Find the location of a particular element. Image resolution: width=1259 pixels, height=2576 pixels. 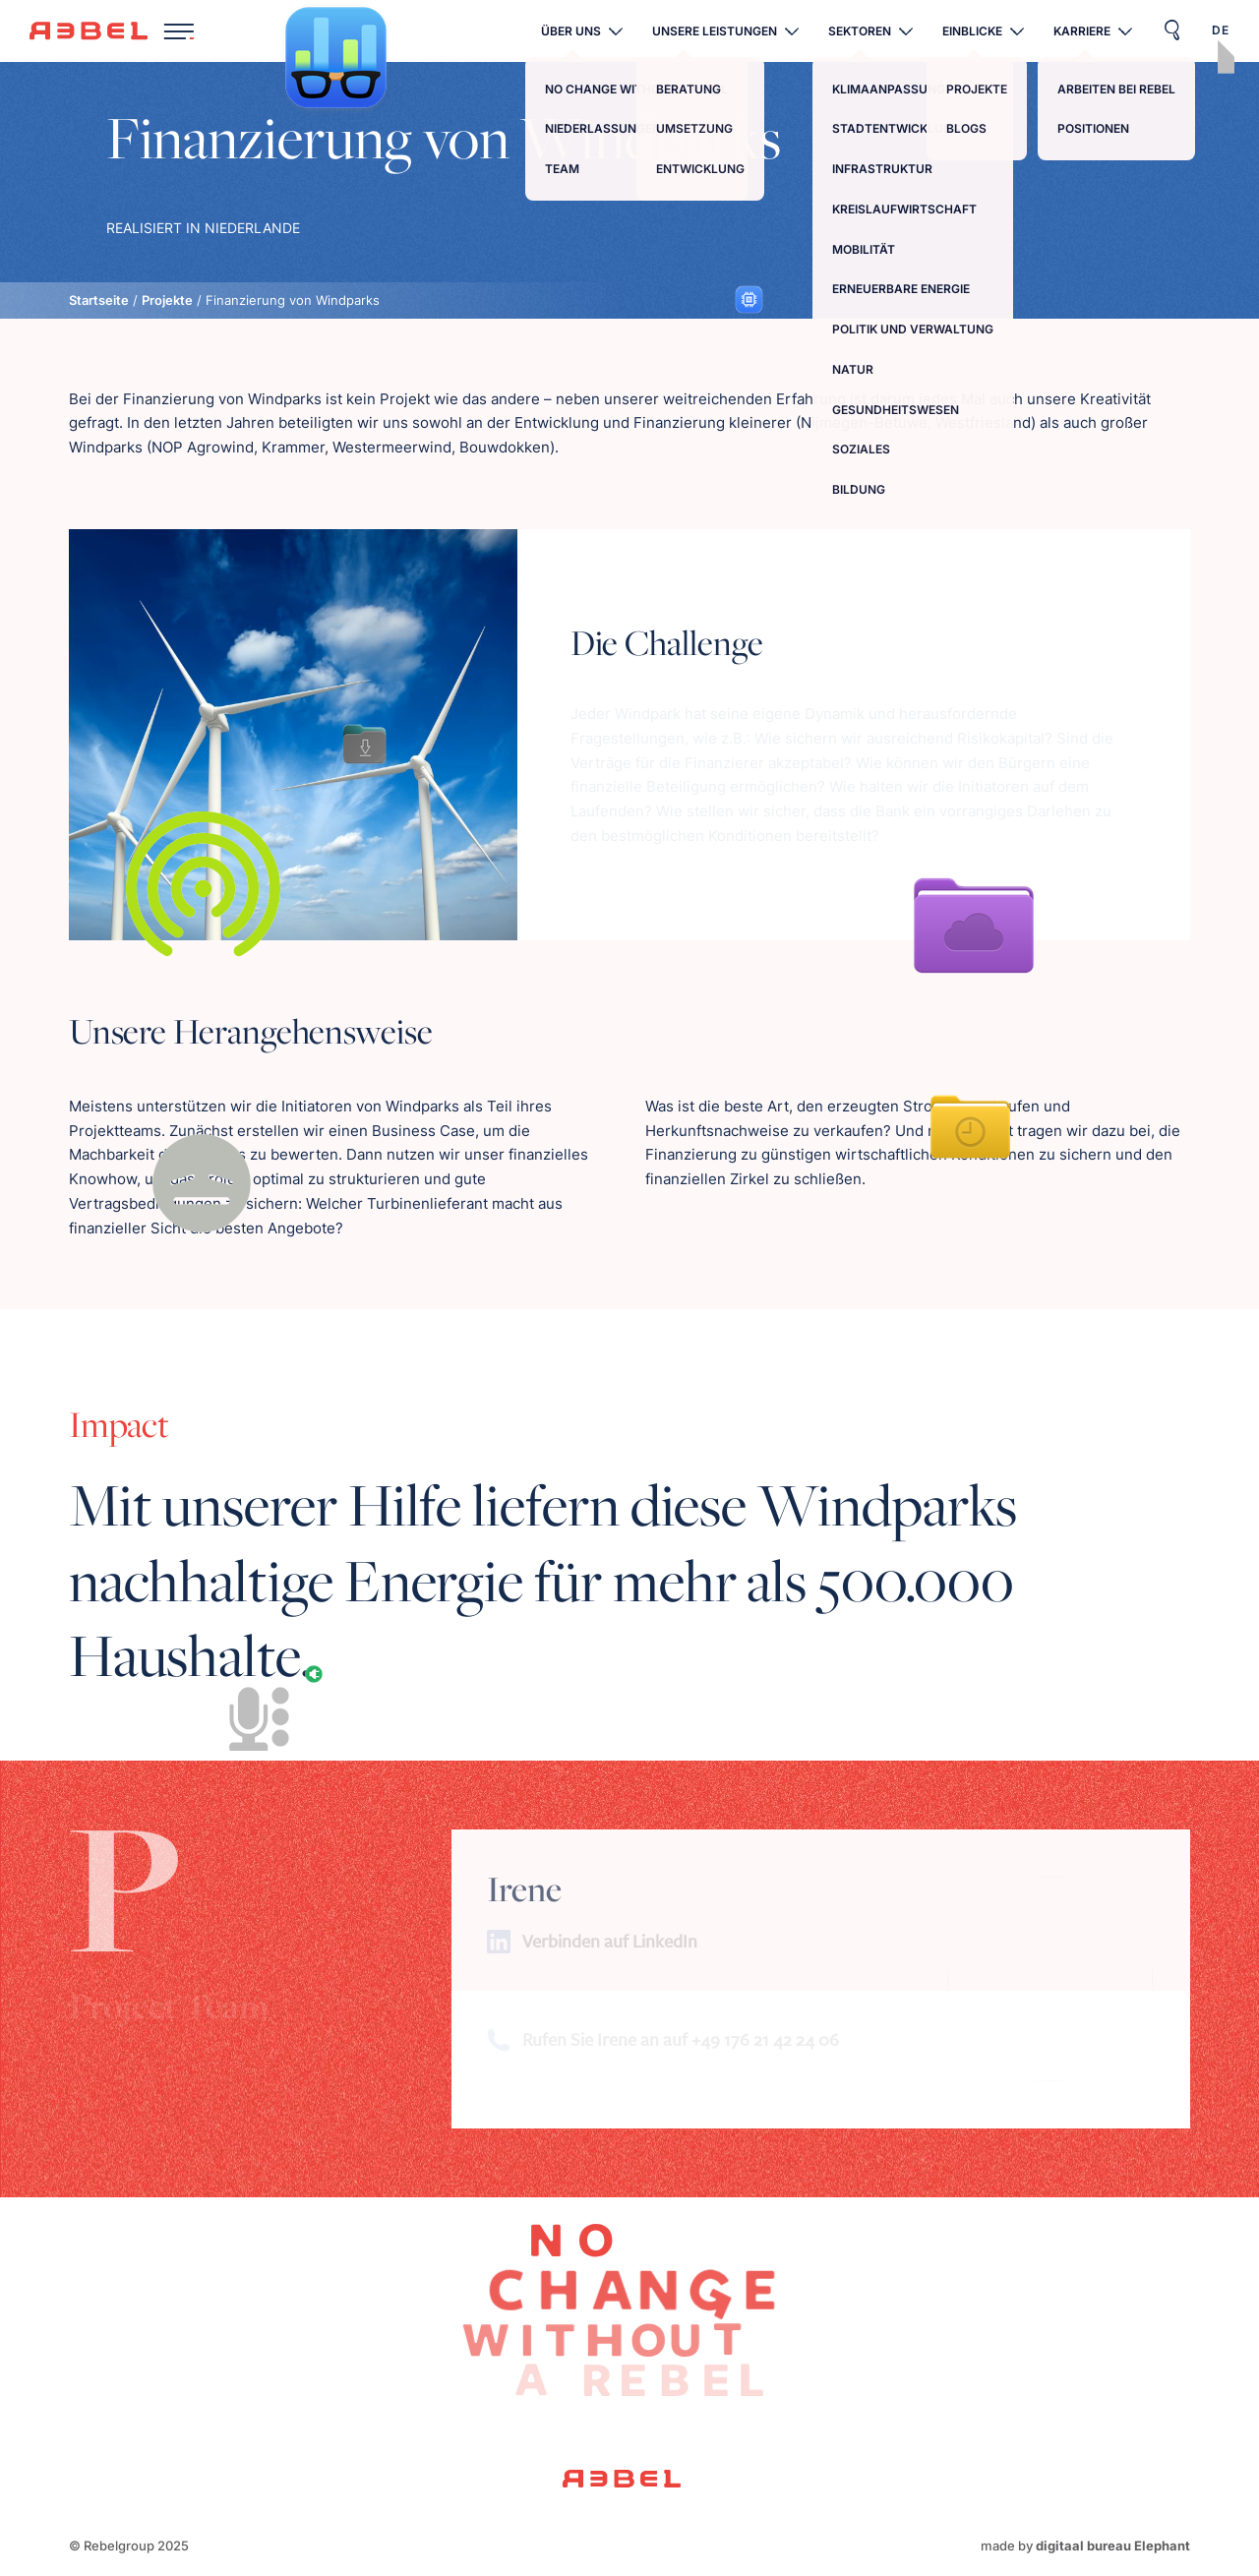

microphone input level is high is located at coordinates (259, 1716).